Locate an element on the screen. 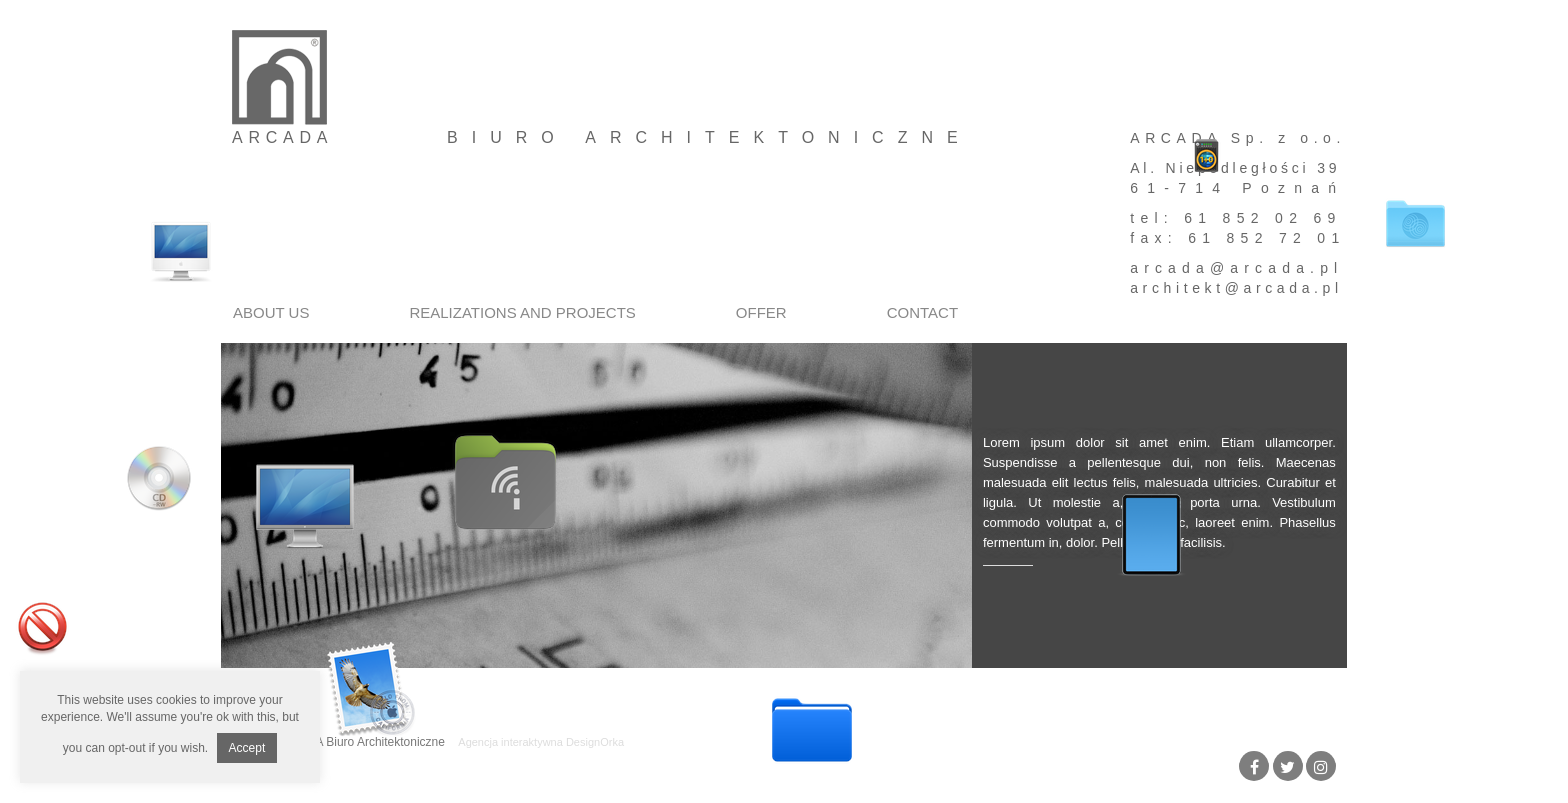 This screenshot has width=1568, height=803. access CD-RW disc drive is located at coordinates (159, 479).